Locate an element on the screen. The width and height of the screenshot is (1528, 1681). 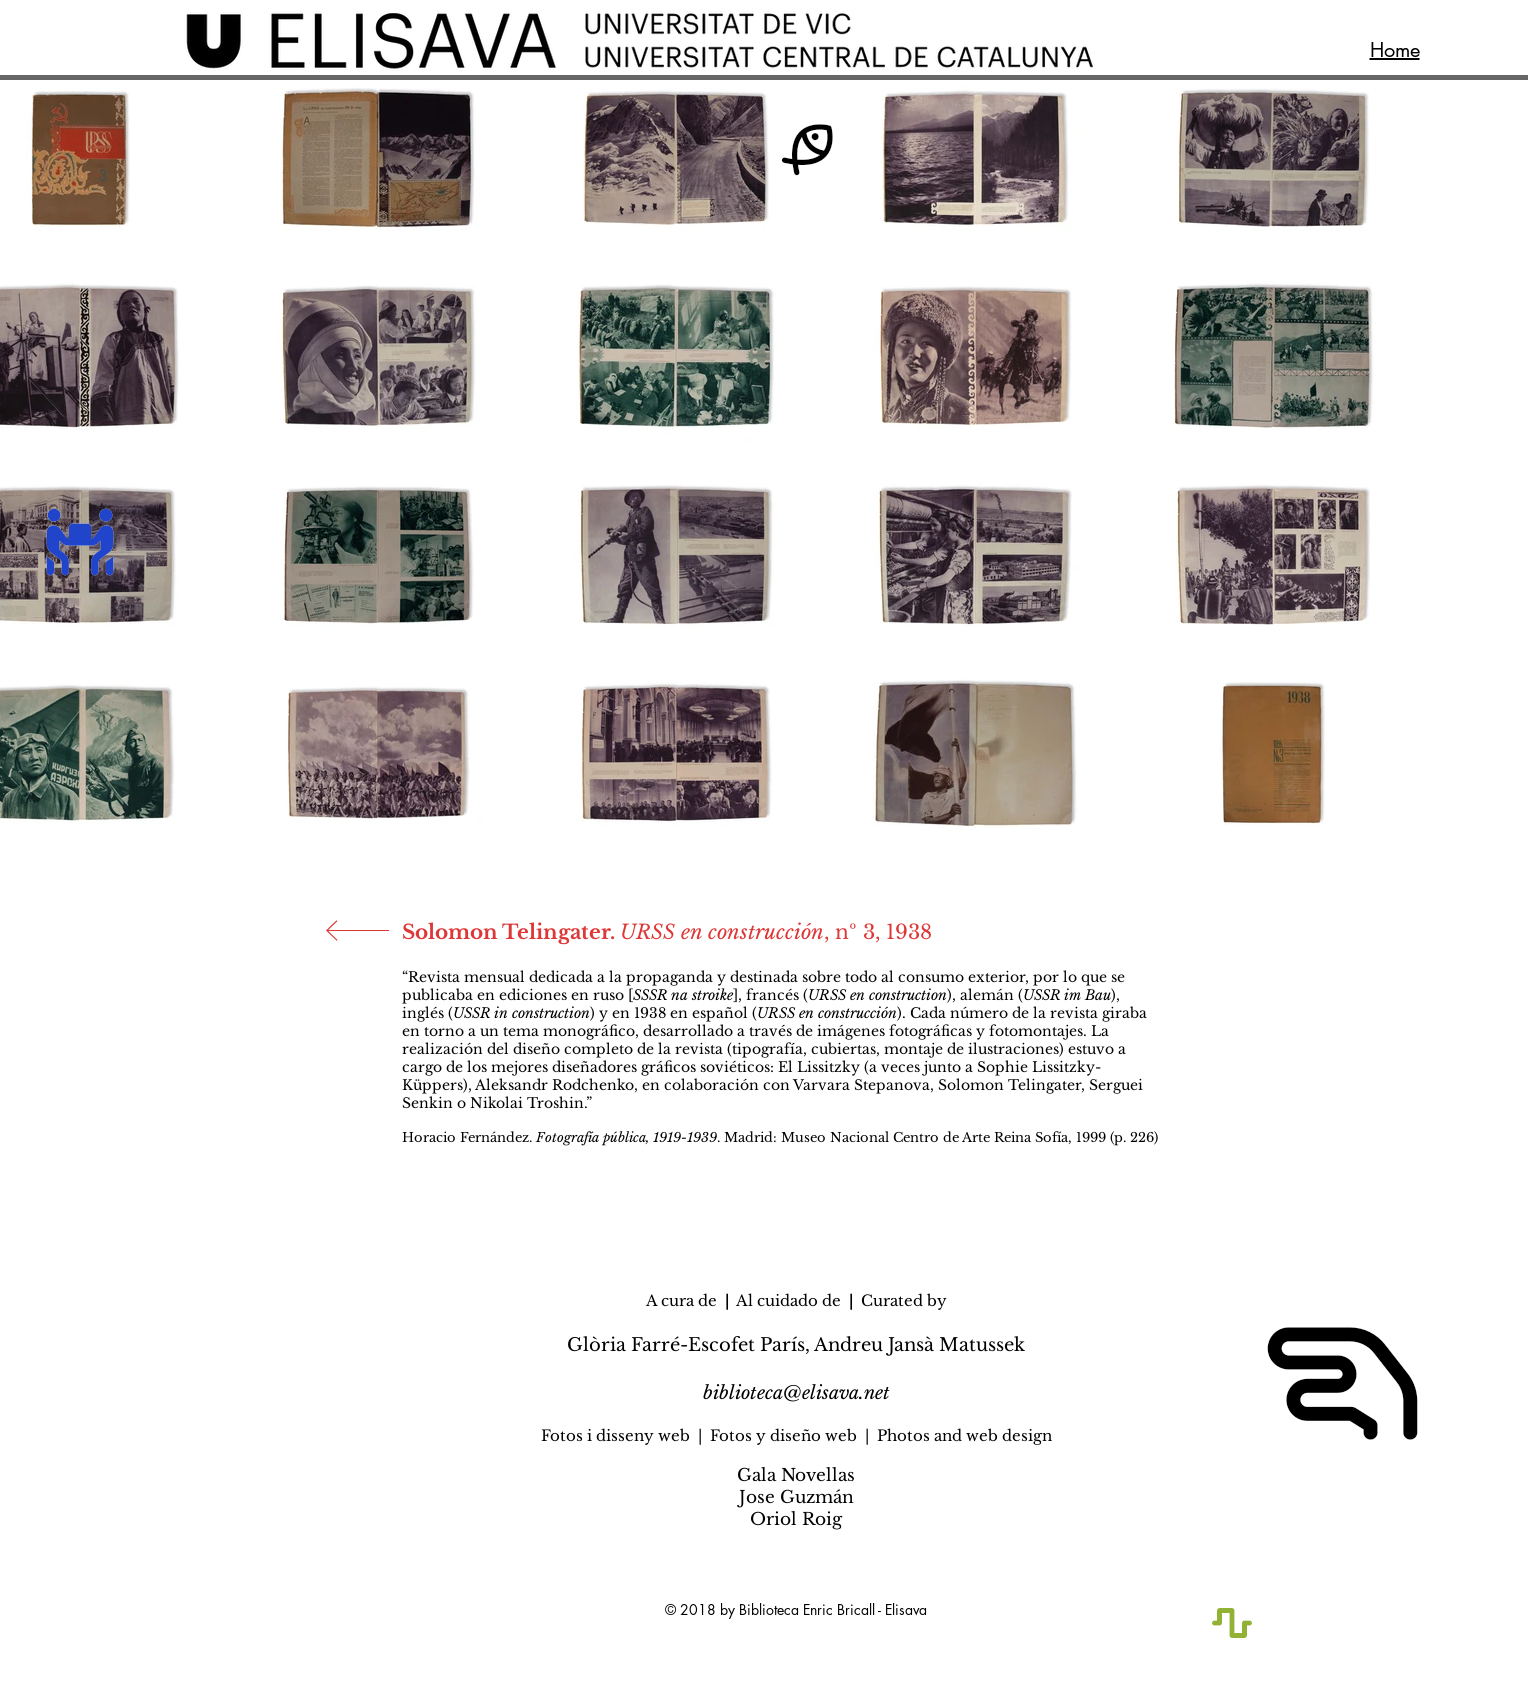
lizard gesture in rock-paper-scissors-lizard-spock game is located at coordinates (1342, 1383).